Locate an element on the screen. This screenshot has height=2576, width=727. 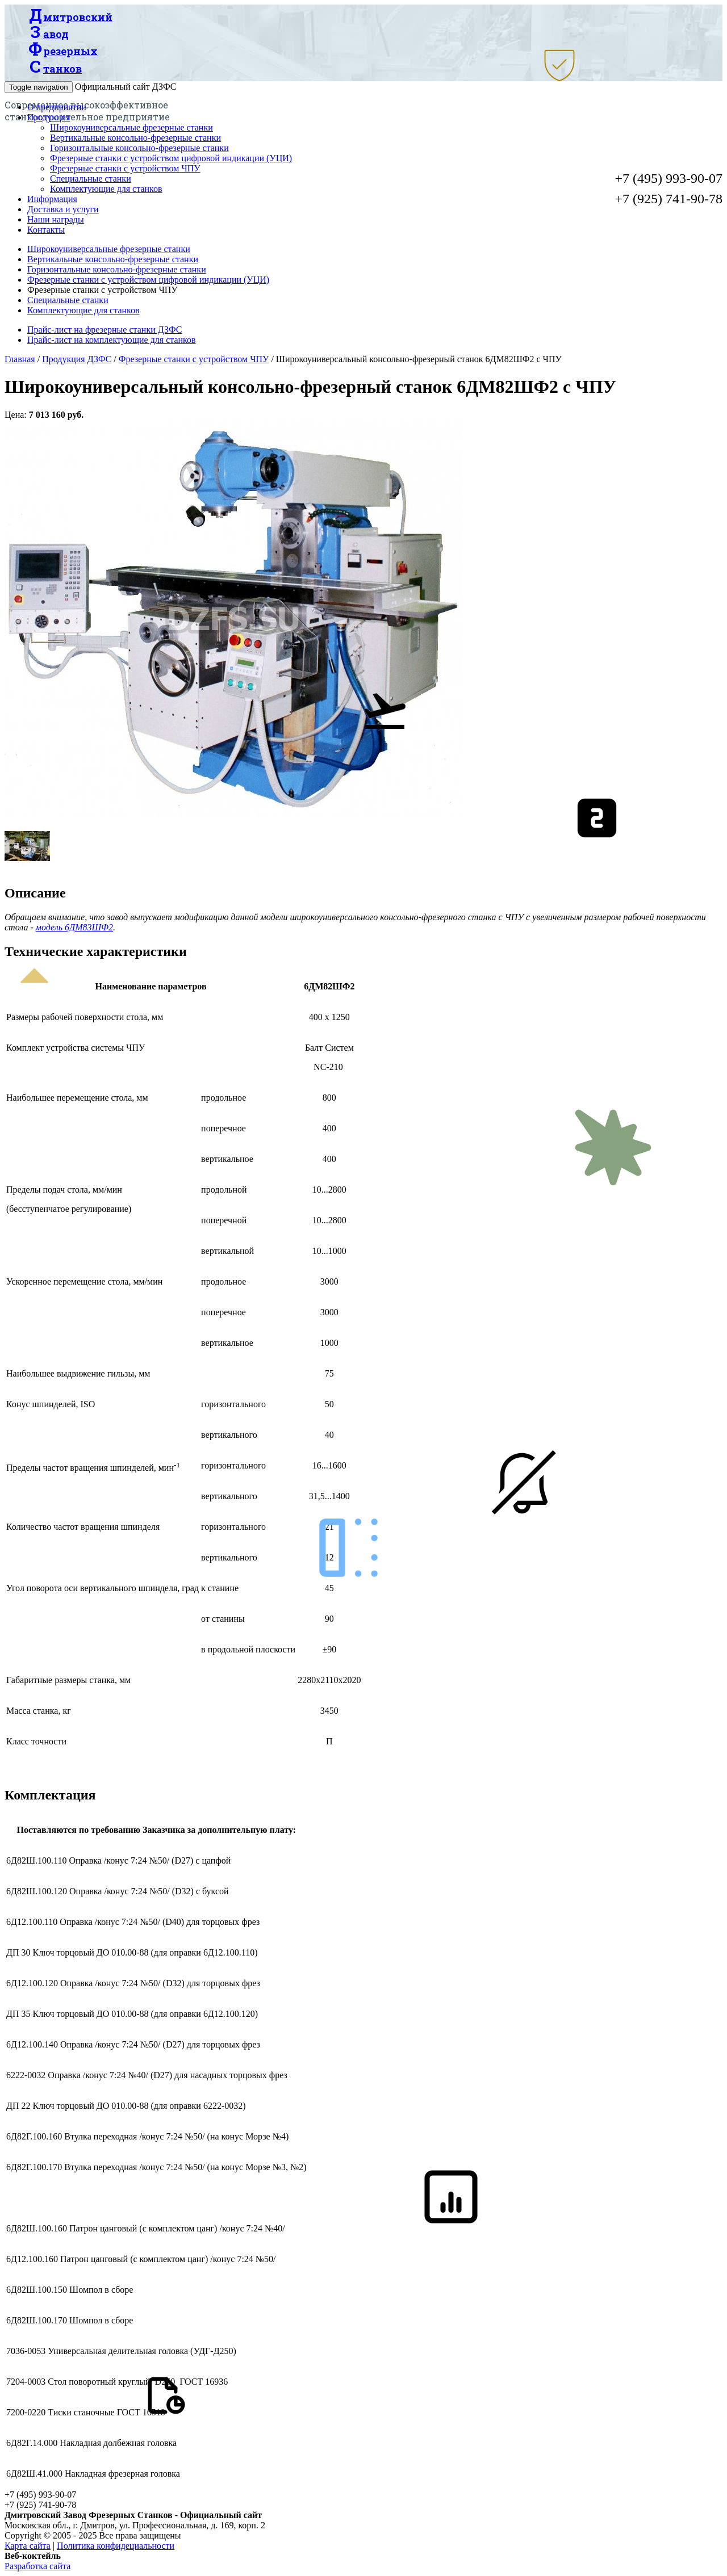
view file analytics or report is located at coordinates (166, 2395).